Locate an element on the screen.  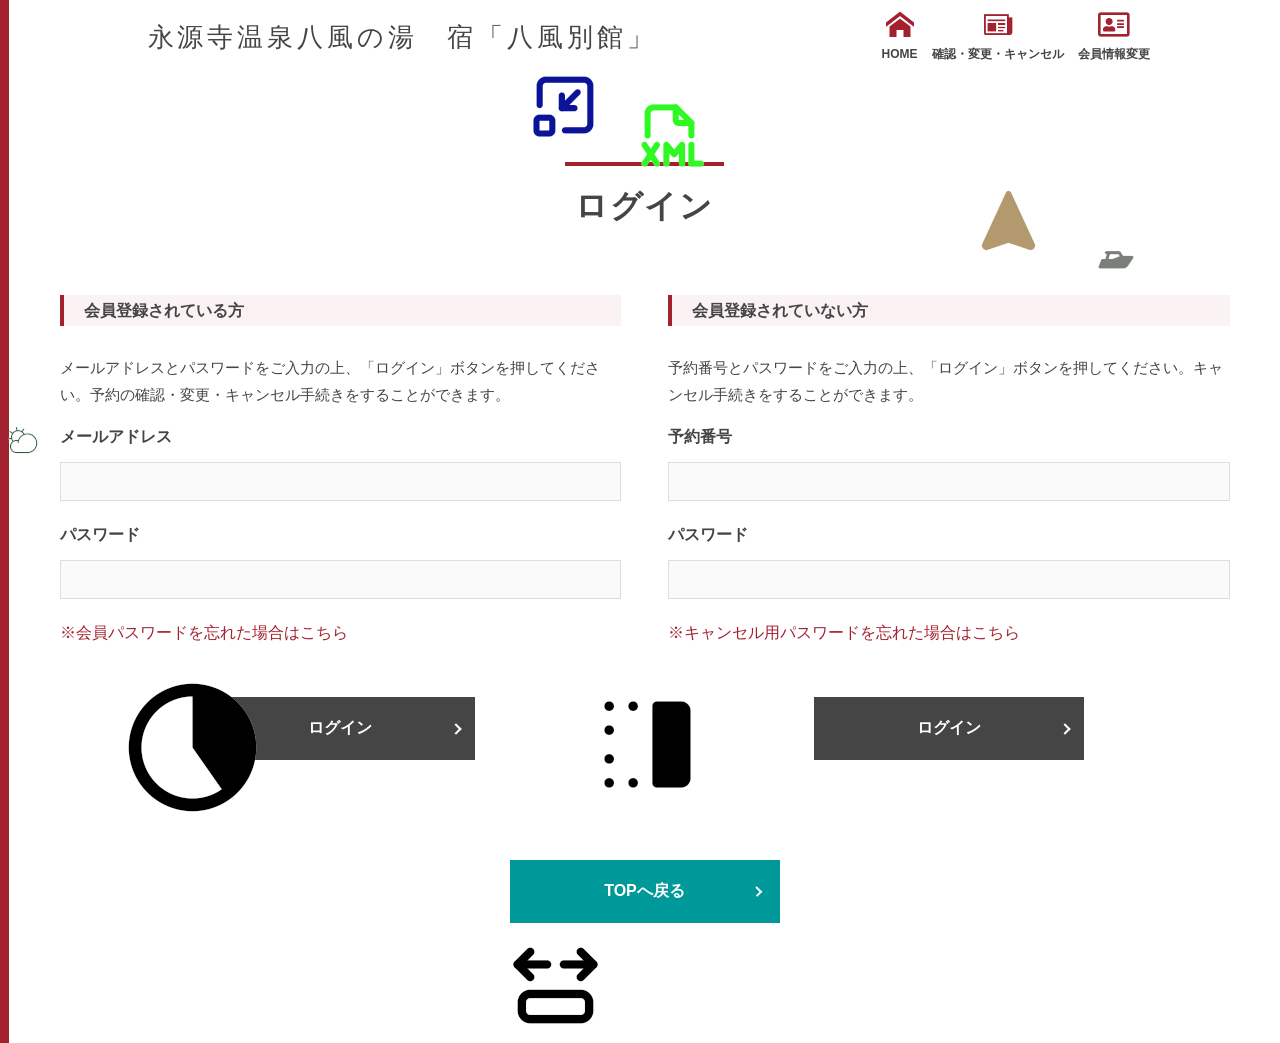
auto-resize content to fit container is located at coordinates (555, 985).